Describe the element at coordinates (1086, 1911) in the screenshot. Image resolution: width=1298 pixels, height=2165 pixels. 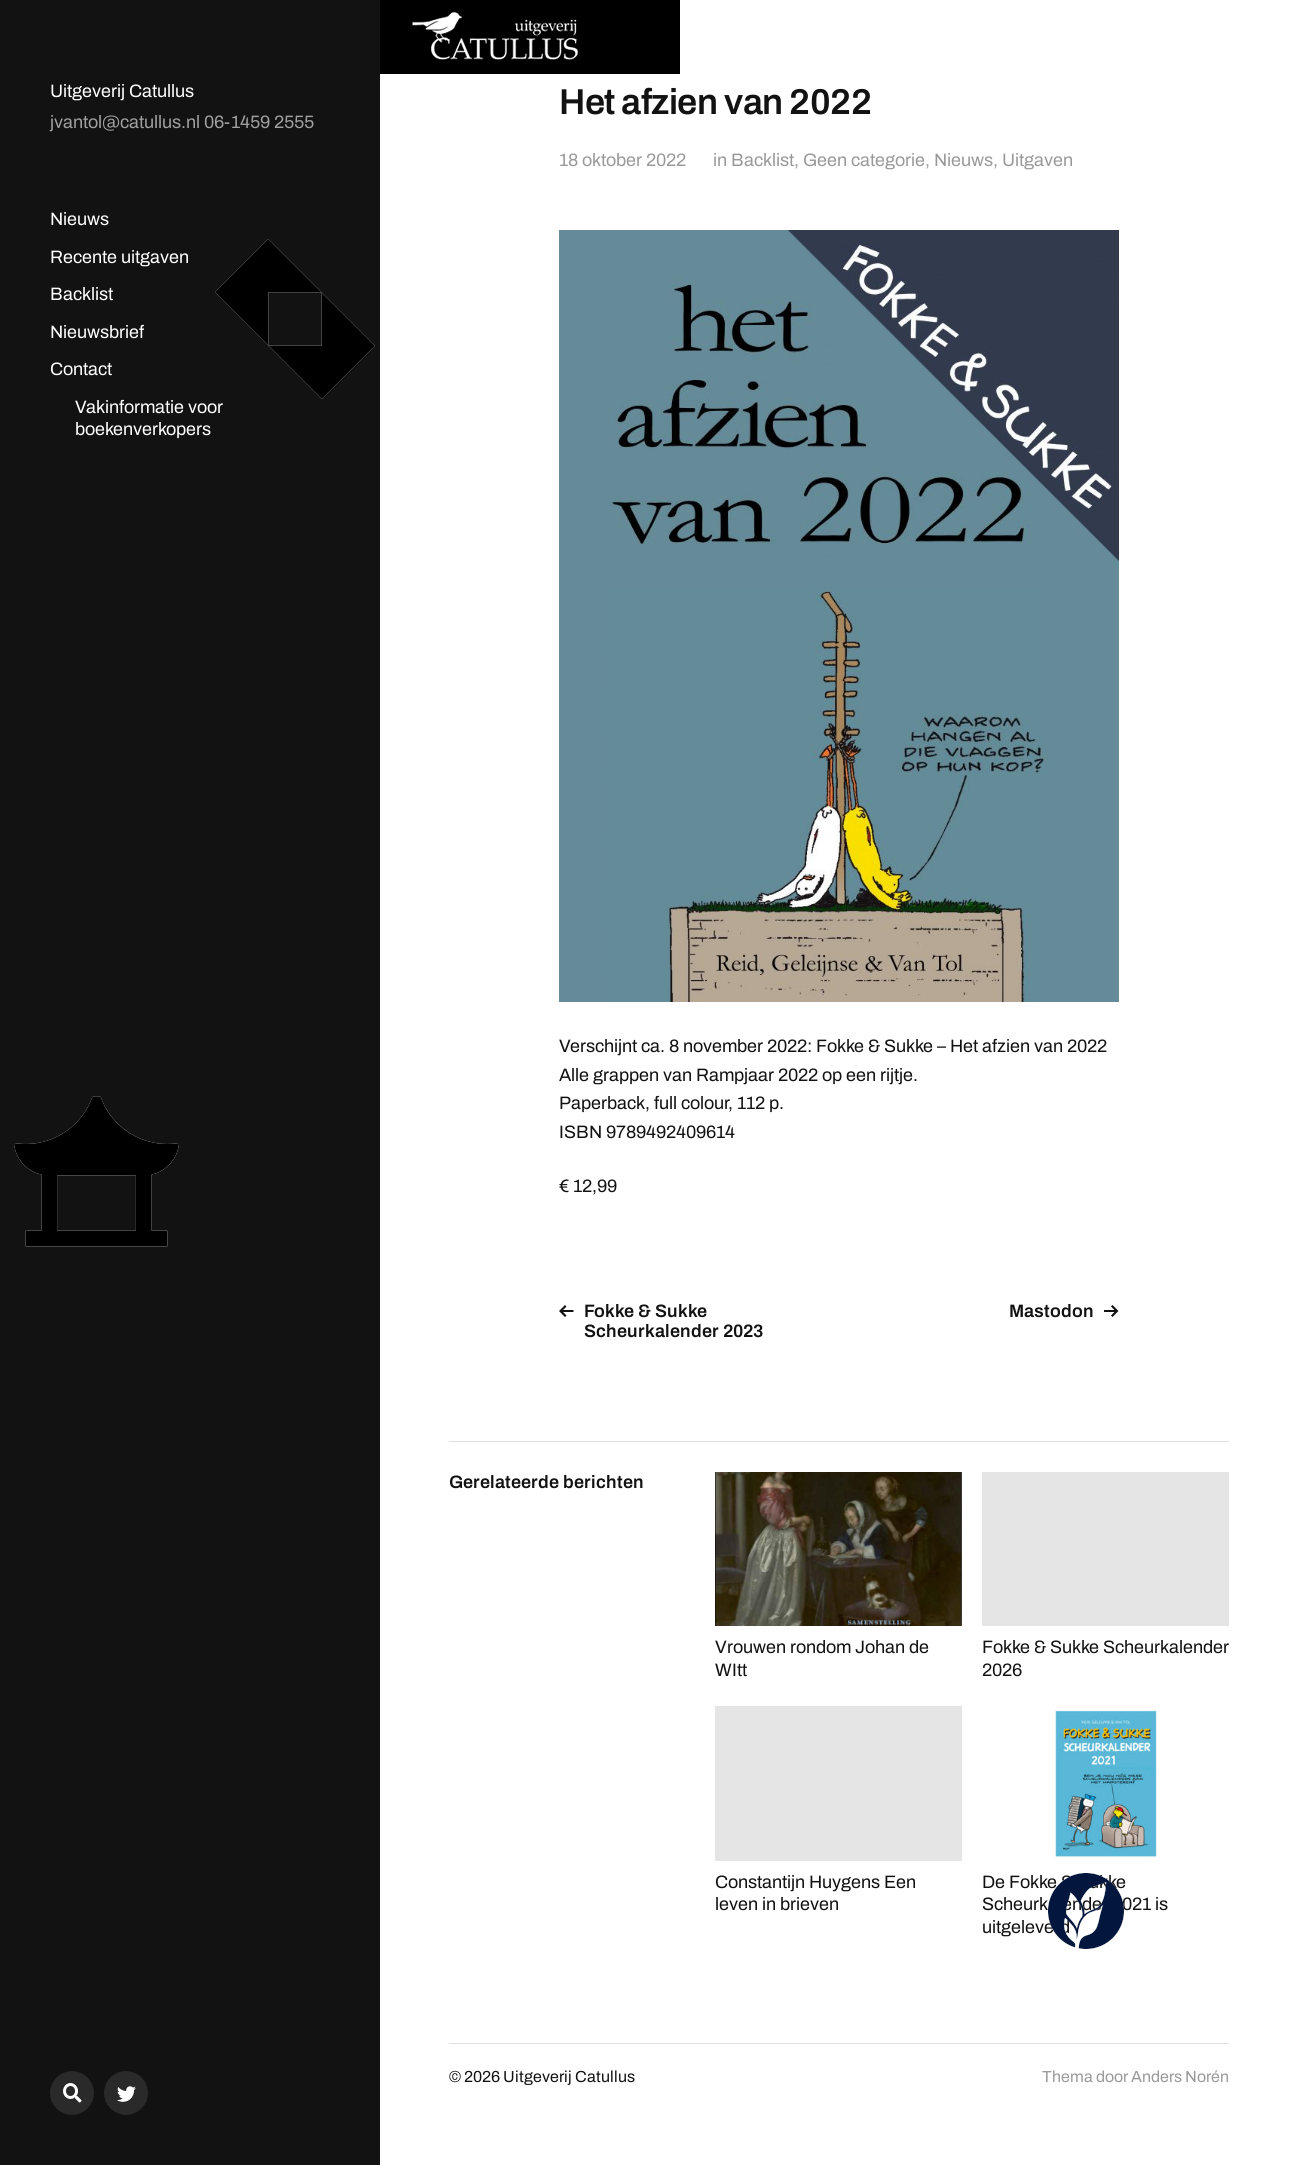
I see `rye package manager logo` at that location.